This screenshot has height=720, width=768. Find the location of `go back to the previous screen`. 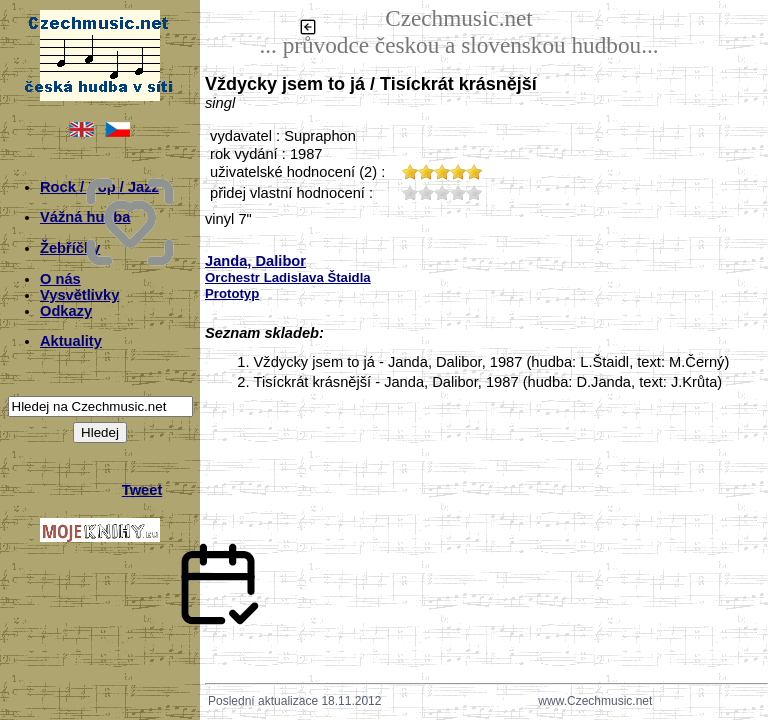

go back to the previous screen is located at coordinates (308, 27).